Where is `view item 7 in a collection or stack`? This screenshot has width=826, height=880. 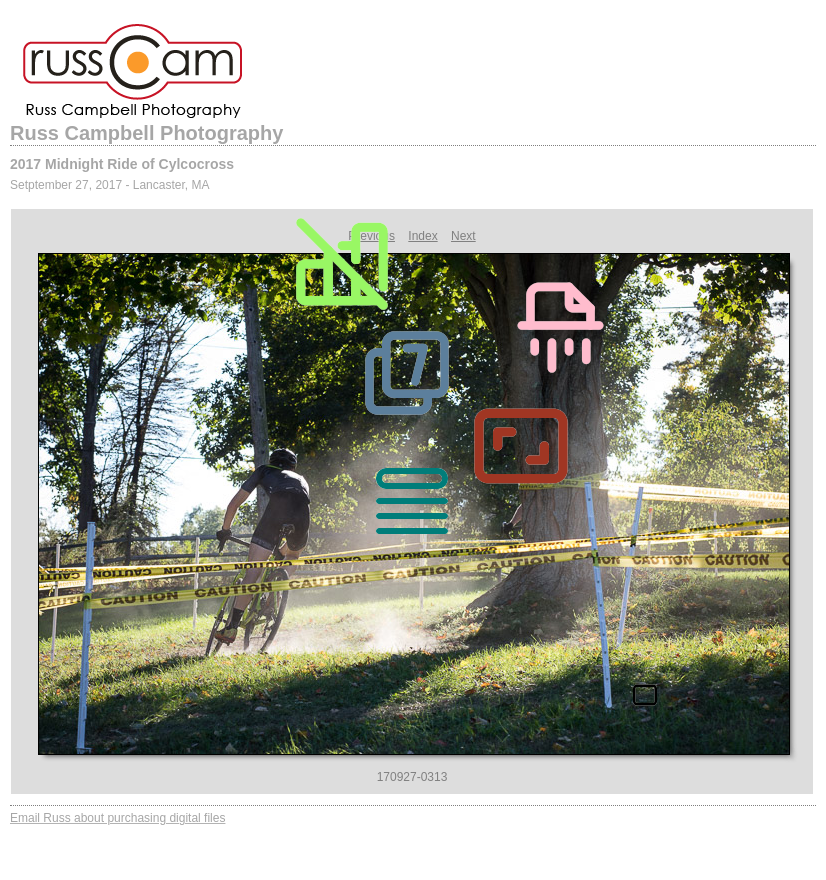
view item 7 in a collection or stack is located at coordinates (407, 373).